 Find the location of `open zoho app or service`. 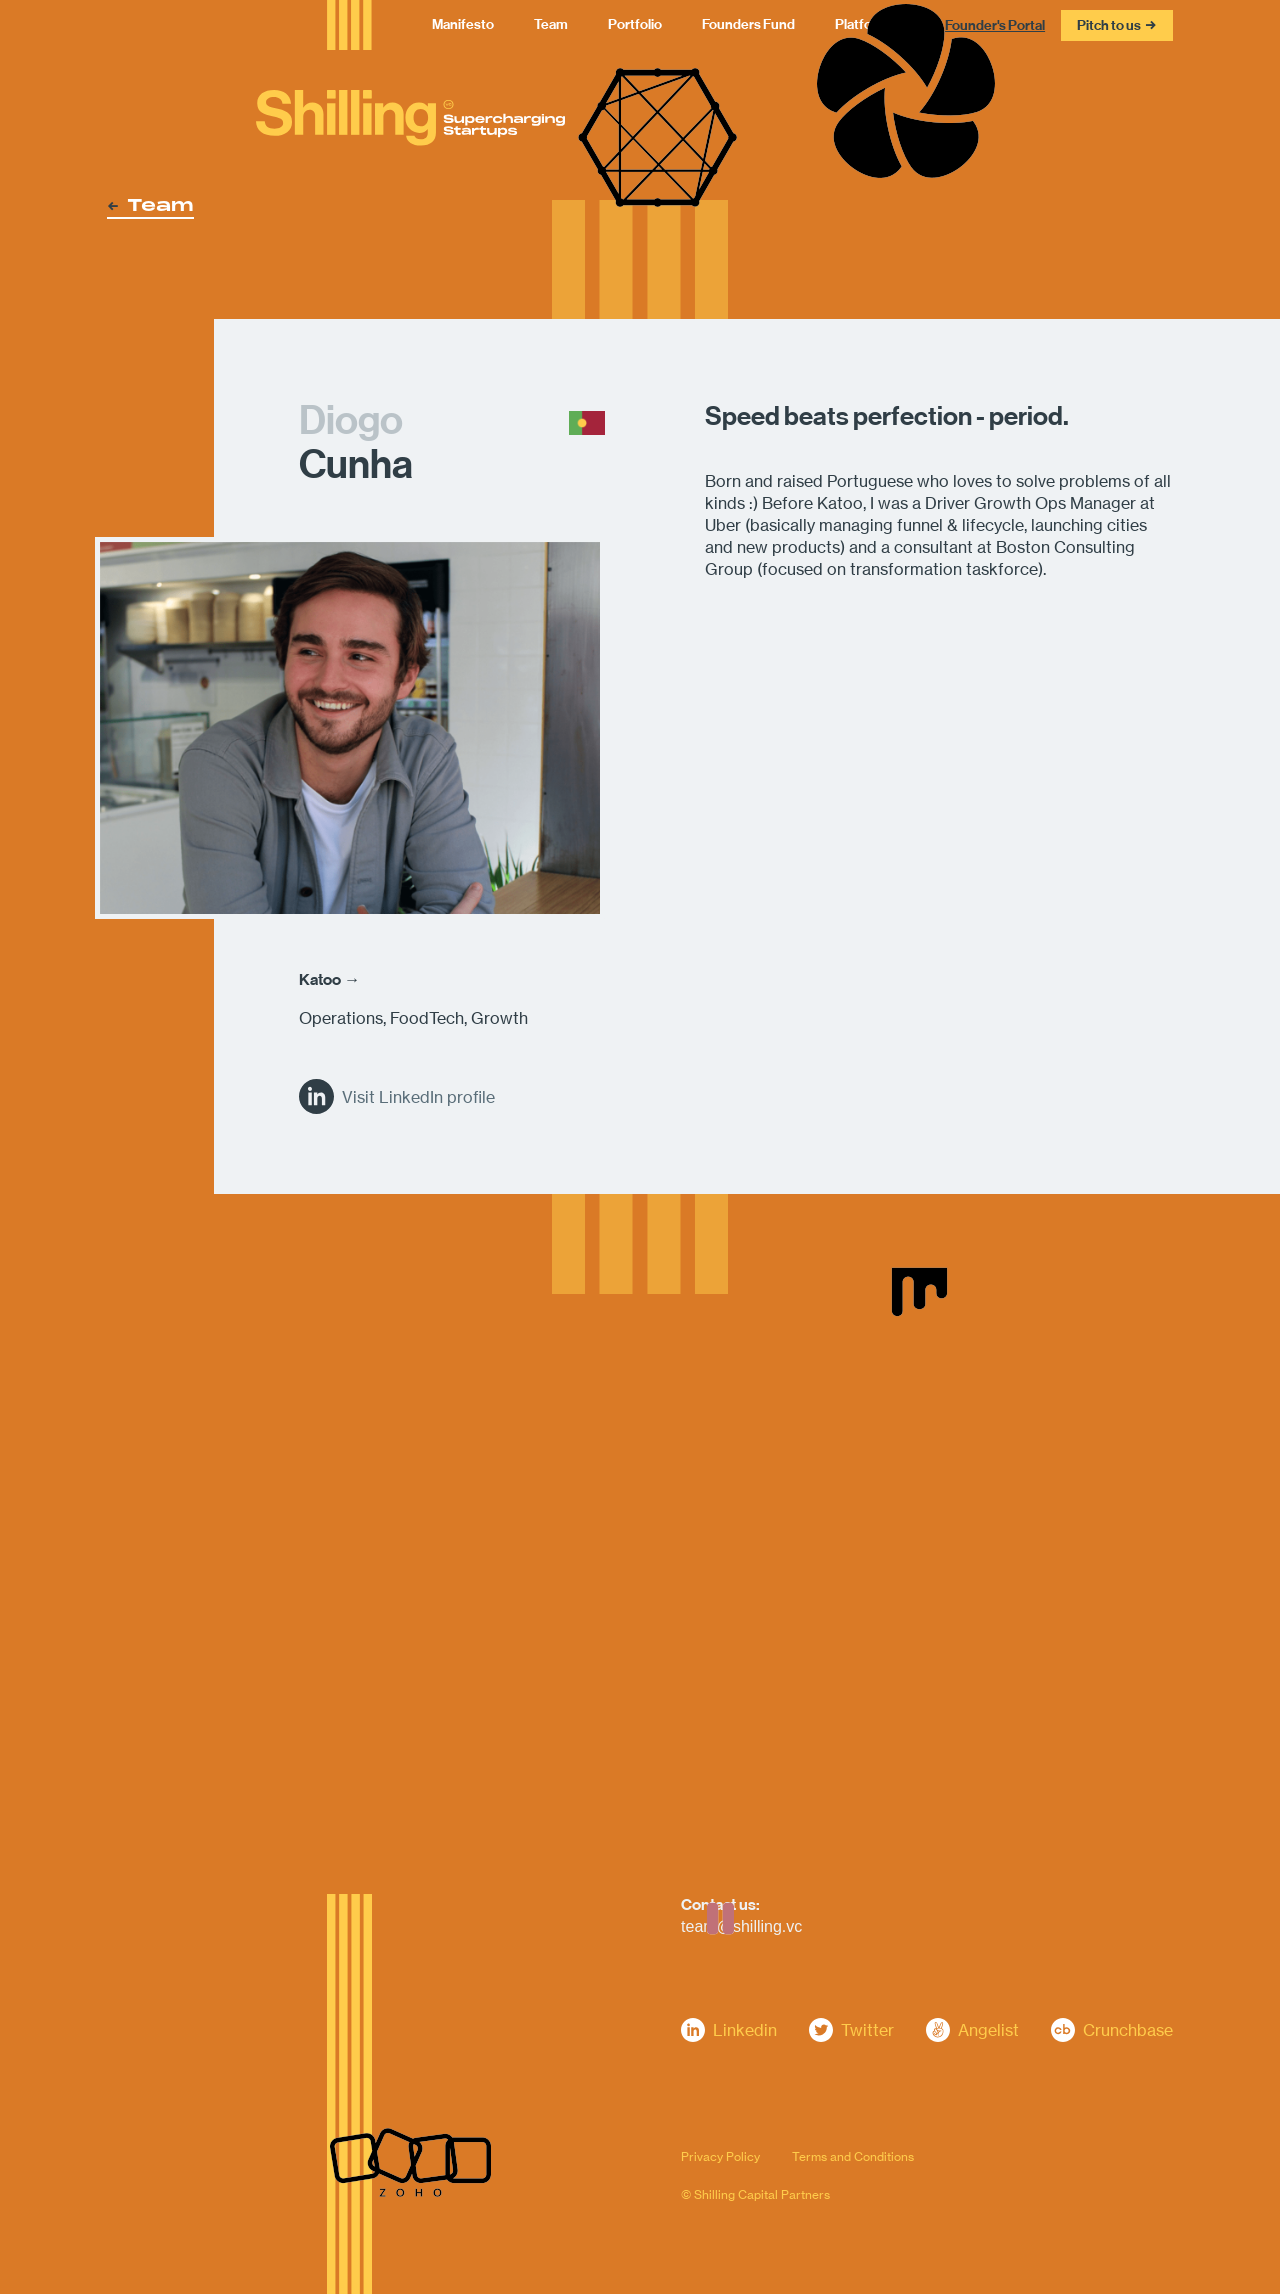

open zoho app or service is located at coordinates (410, 2162).